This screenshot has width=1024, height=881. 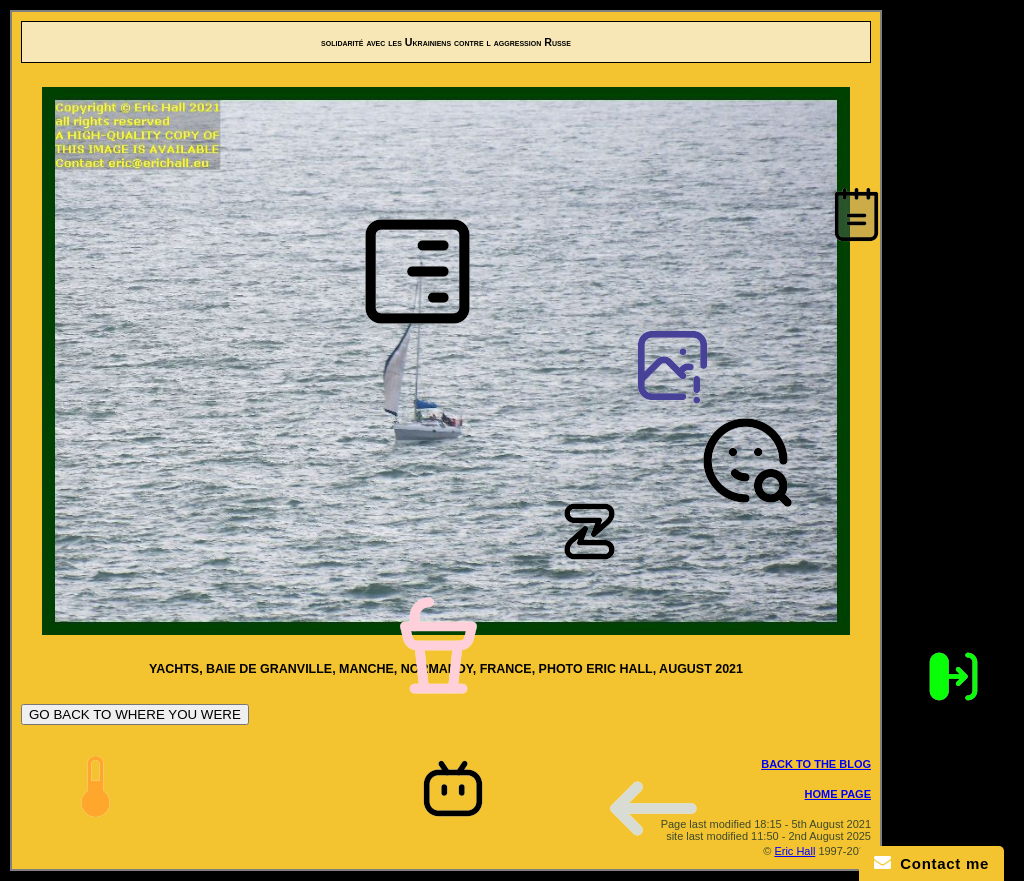 What do you see at coordinates (745, 460) in the screenshot?
I see `search for emotions or mood filters` at bounding box center [745, 460].